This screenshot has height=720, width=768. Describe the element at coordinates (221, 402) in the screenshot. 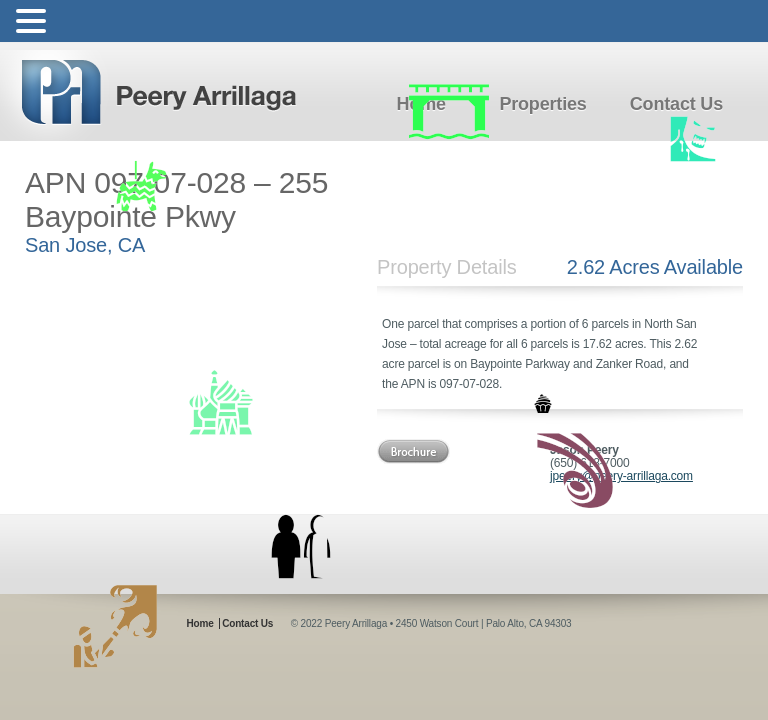

I see `indicates a Moscow or Russia-related destination` at that location.